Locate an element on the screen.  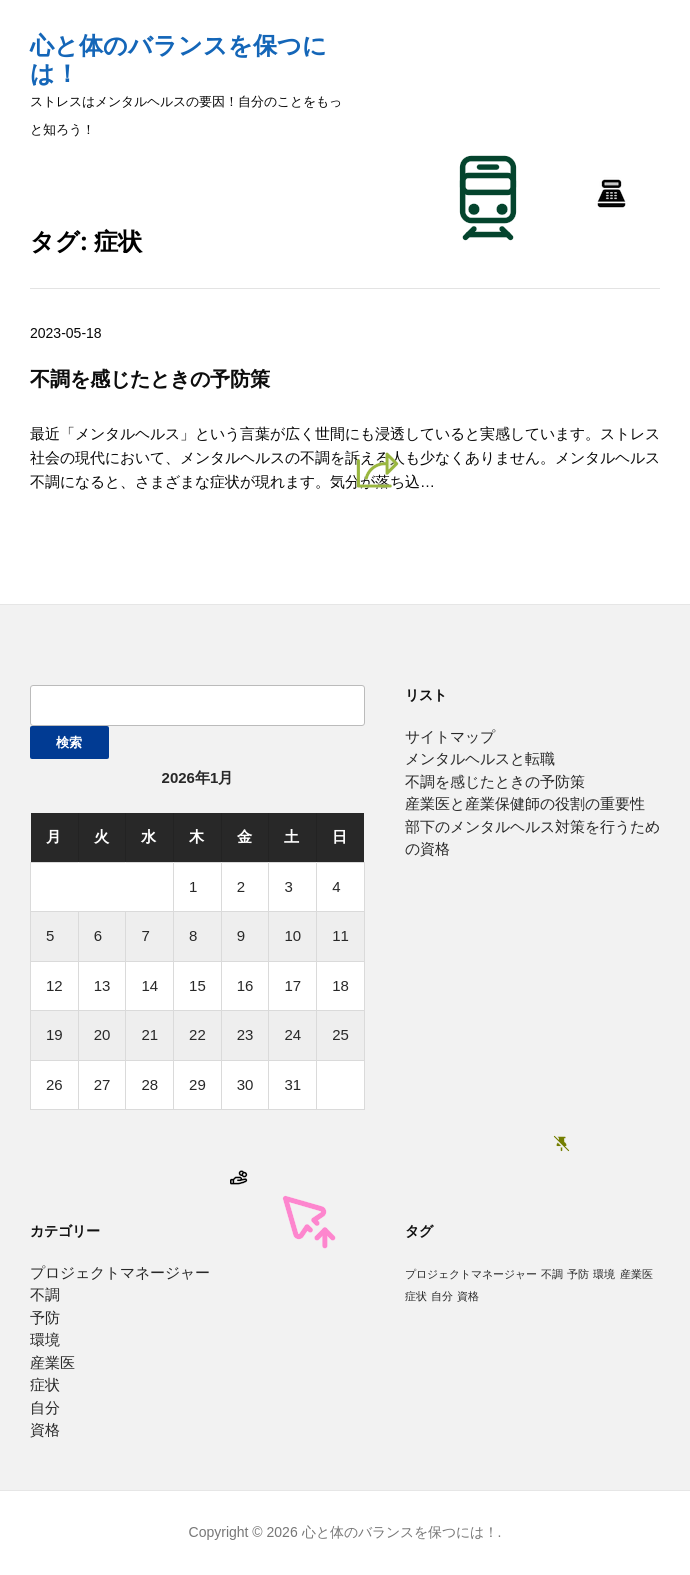
make a payment or donation is located at coordinates (239, 1178).